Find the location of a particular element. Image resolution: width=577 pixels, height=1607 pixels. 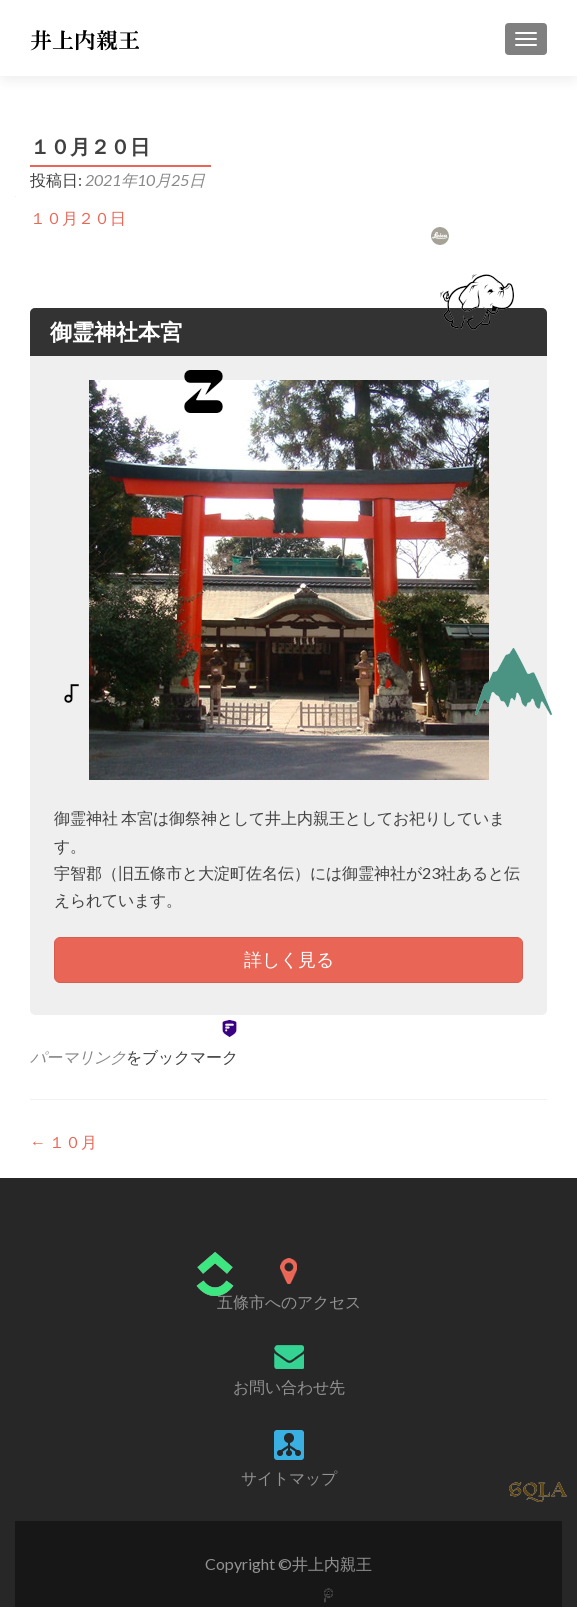

open clickup app is located at coordinates (215, 1274).